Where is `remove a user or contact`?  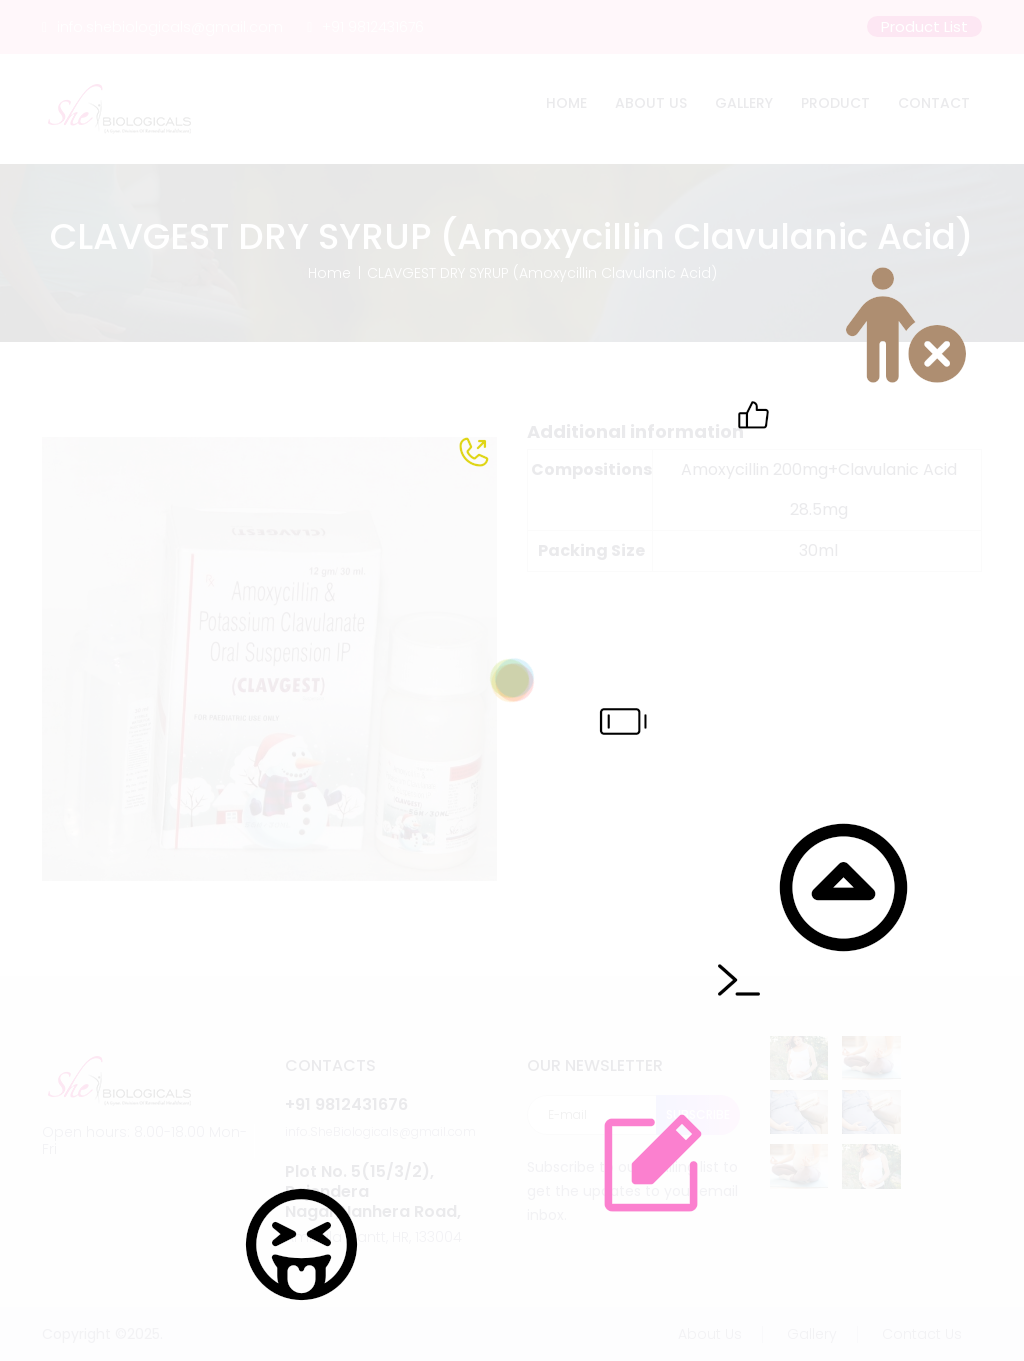 remove a user or contact is located at coordinates (902, 325).